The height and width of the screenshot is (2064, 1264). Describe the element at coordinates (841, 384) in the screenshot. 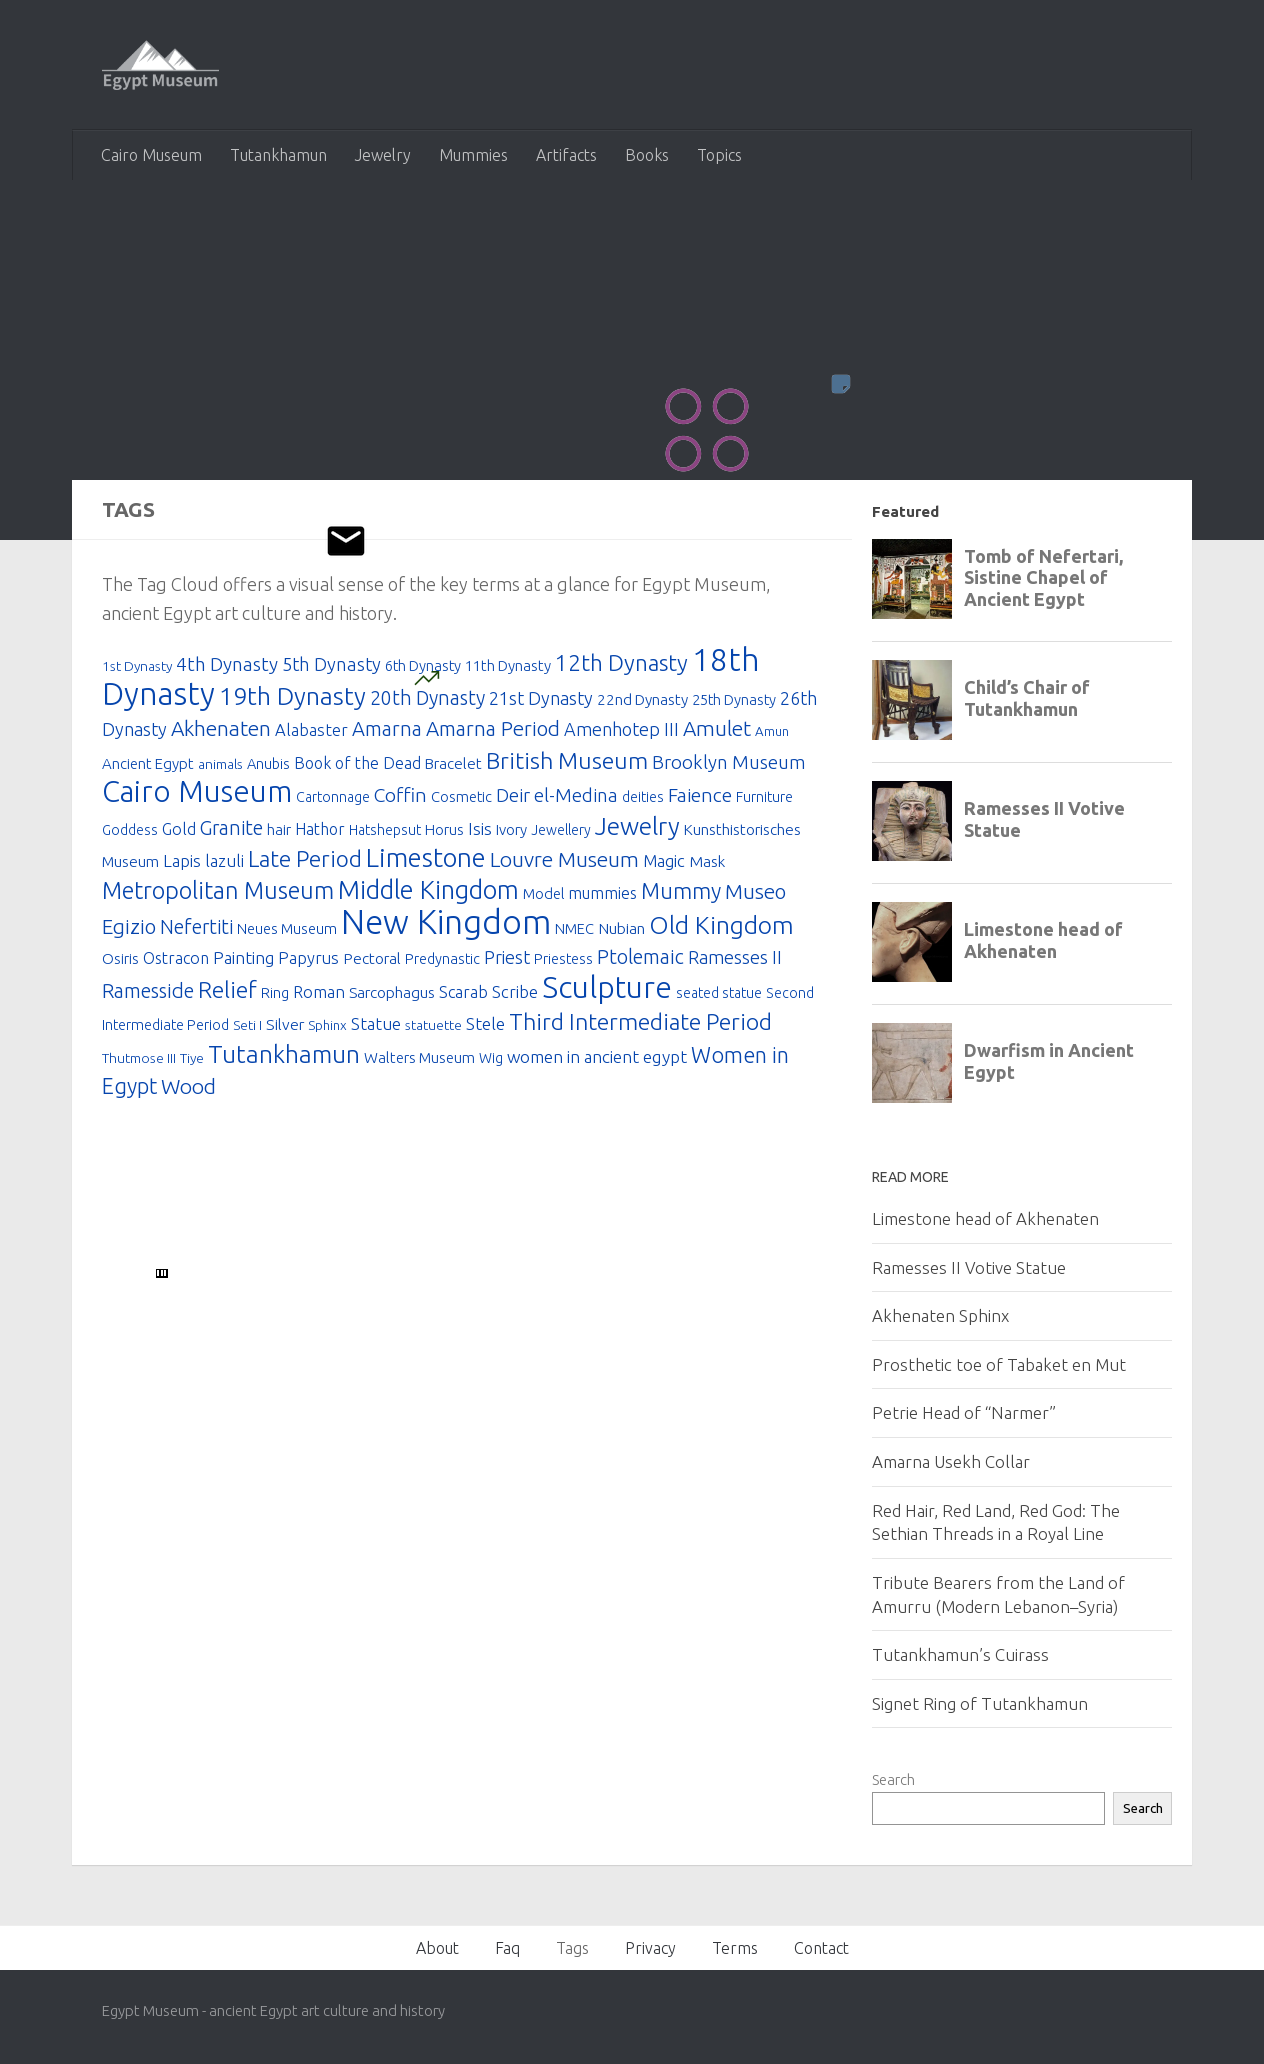

I see `add a new sticky note` at that location.